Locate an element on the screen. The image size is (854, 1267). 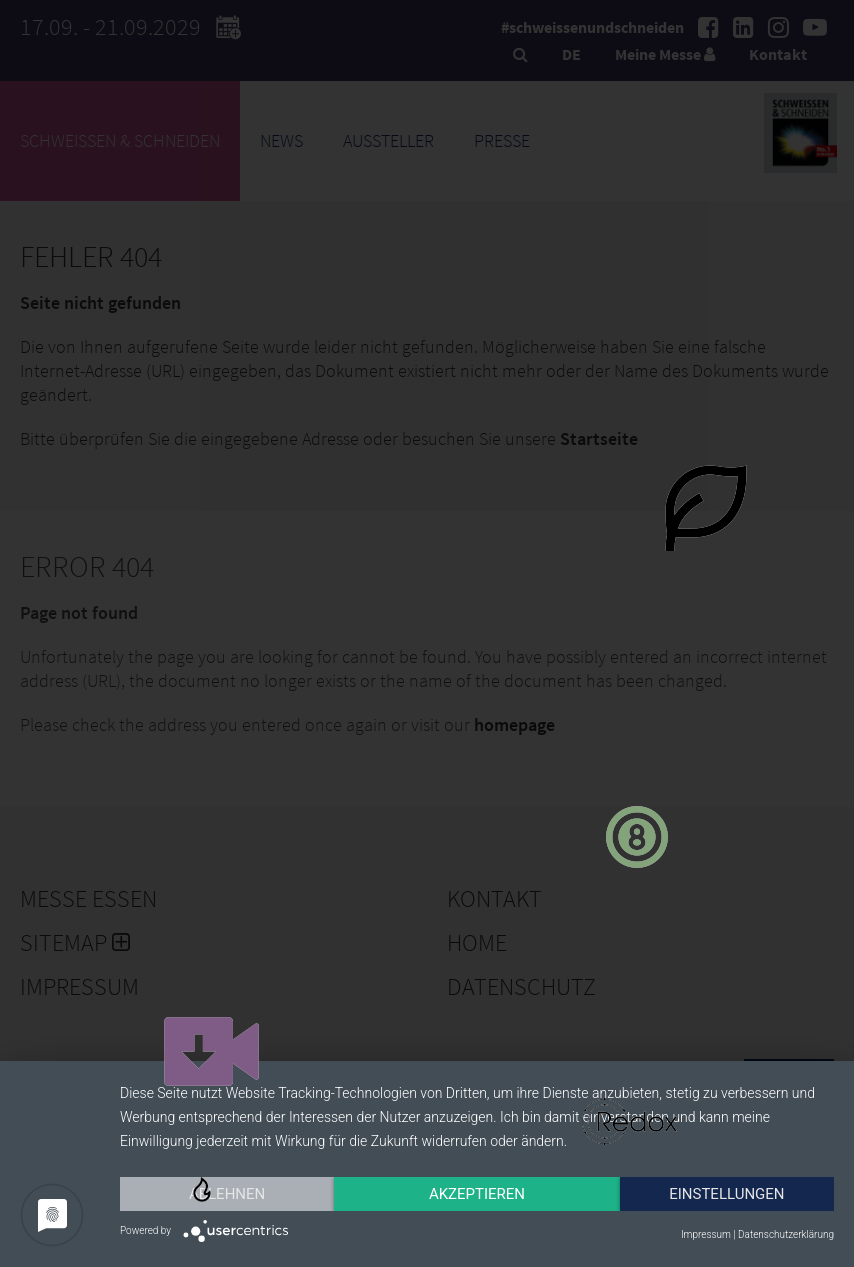
indicates eco-friendly or sustainable option is located at coordinates (706, 506).